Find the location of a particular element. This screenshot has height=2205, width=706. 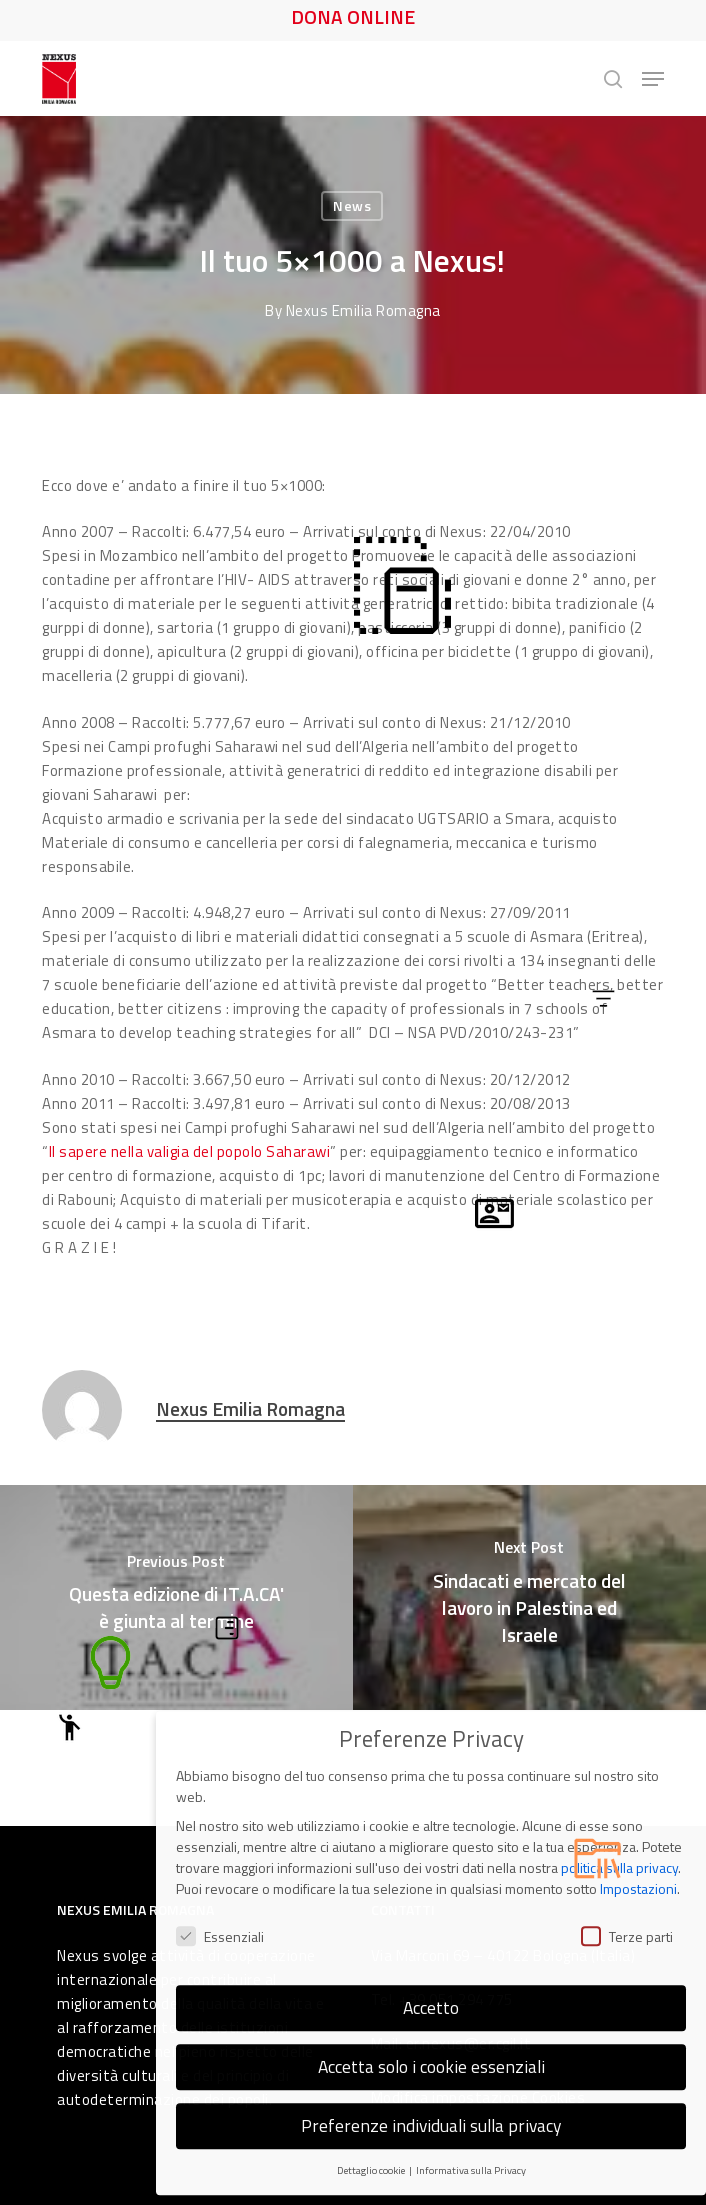

filter or sort list items is located at coordinates (603, 999).